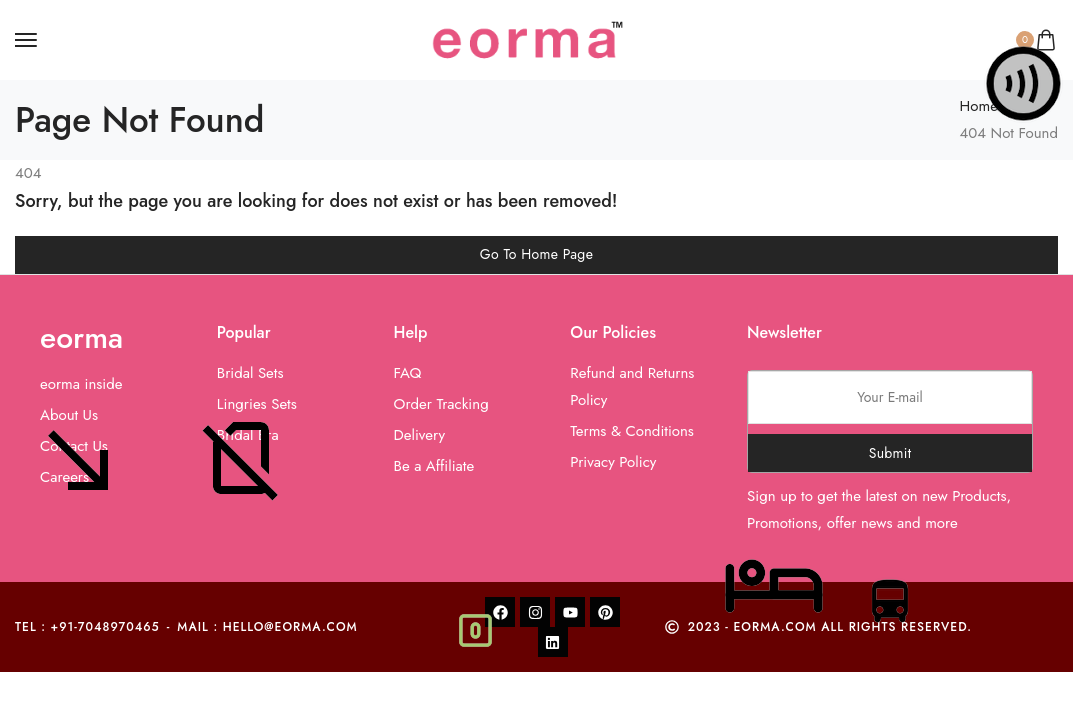 This screenshot has width=1073, height=720. I want to click on view accommodation or hotel options, so click(774, 586).